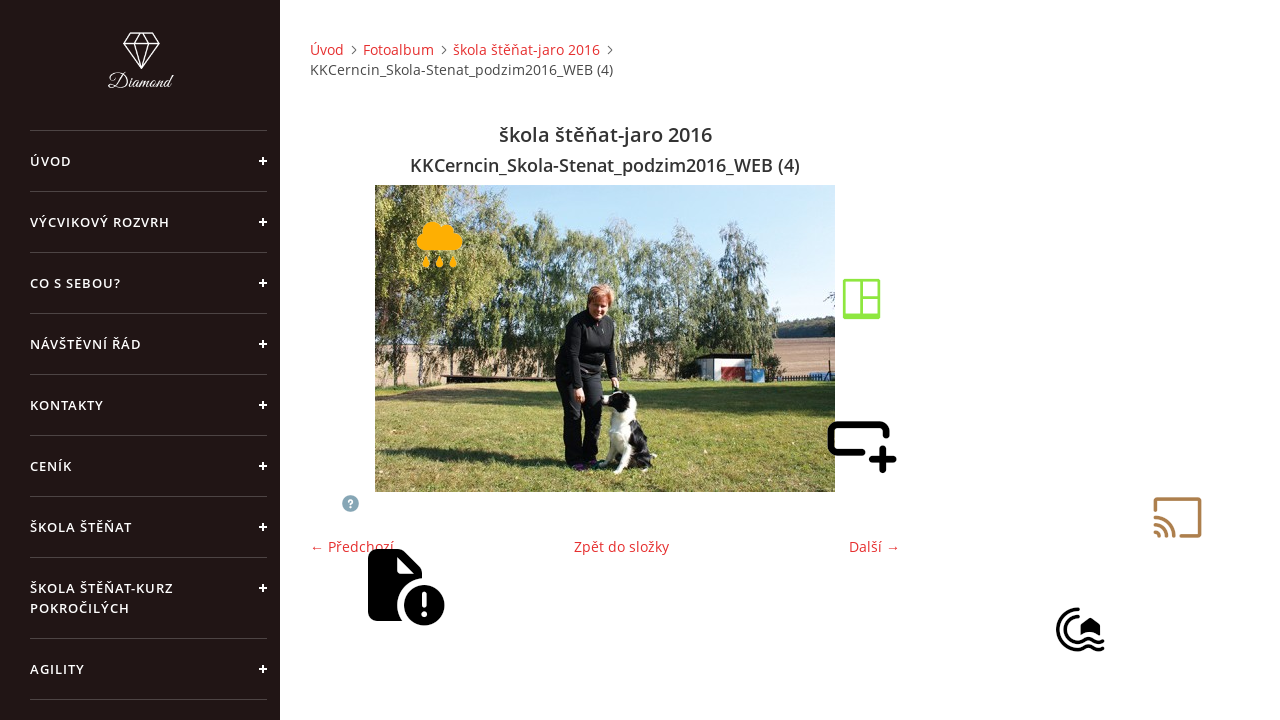  What do you see at coordinates (1177, 517) in the screenshot?
I see `cast your screen to another device` at bounding box center [1177, 517].